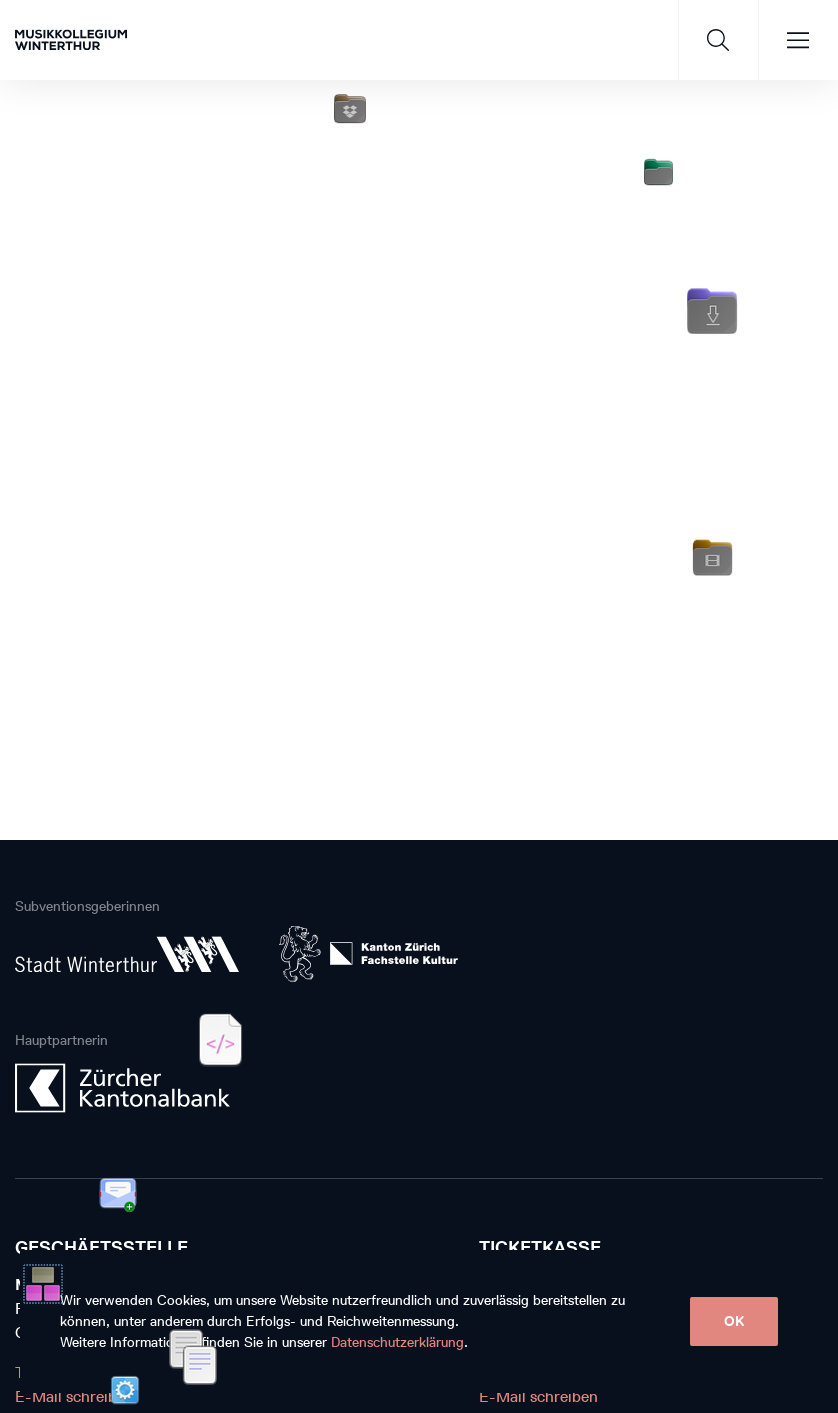  What do you see at coordinates (712, 311) in the screenshot?
I see `open your downloads folder` at bounding box center [712, 311].